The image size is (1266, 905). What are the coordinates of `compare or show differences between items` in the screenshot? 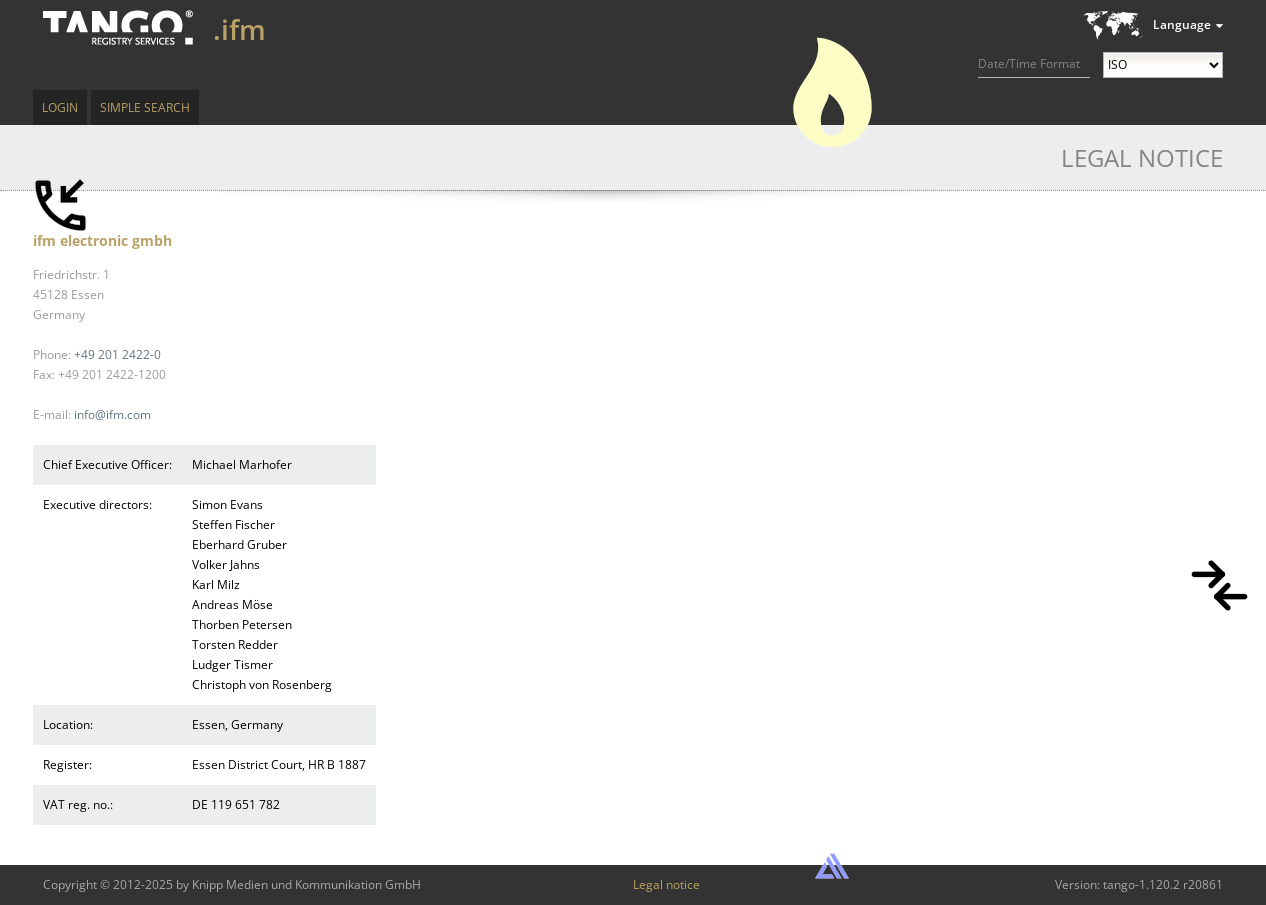 It's located at (1219, 585).